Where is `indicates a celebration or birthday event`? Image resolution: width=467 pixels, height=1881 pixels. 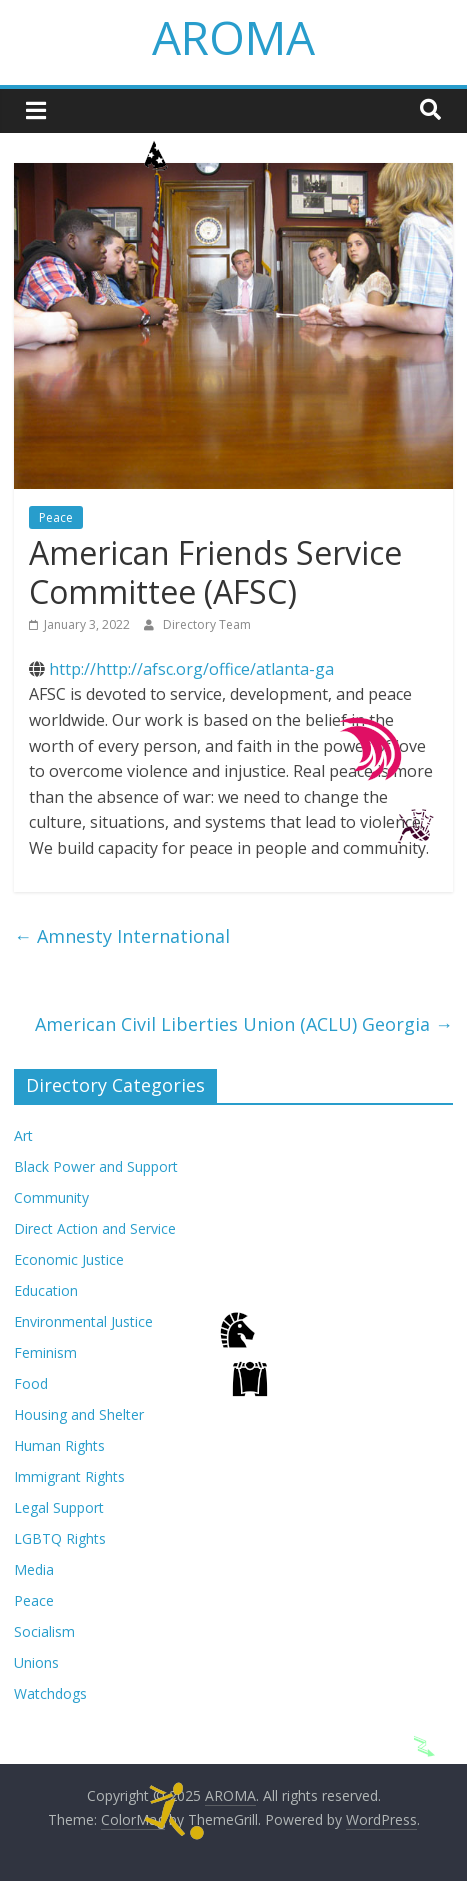
indicates a celebration or birthday event is located at coordinates (155, 155).